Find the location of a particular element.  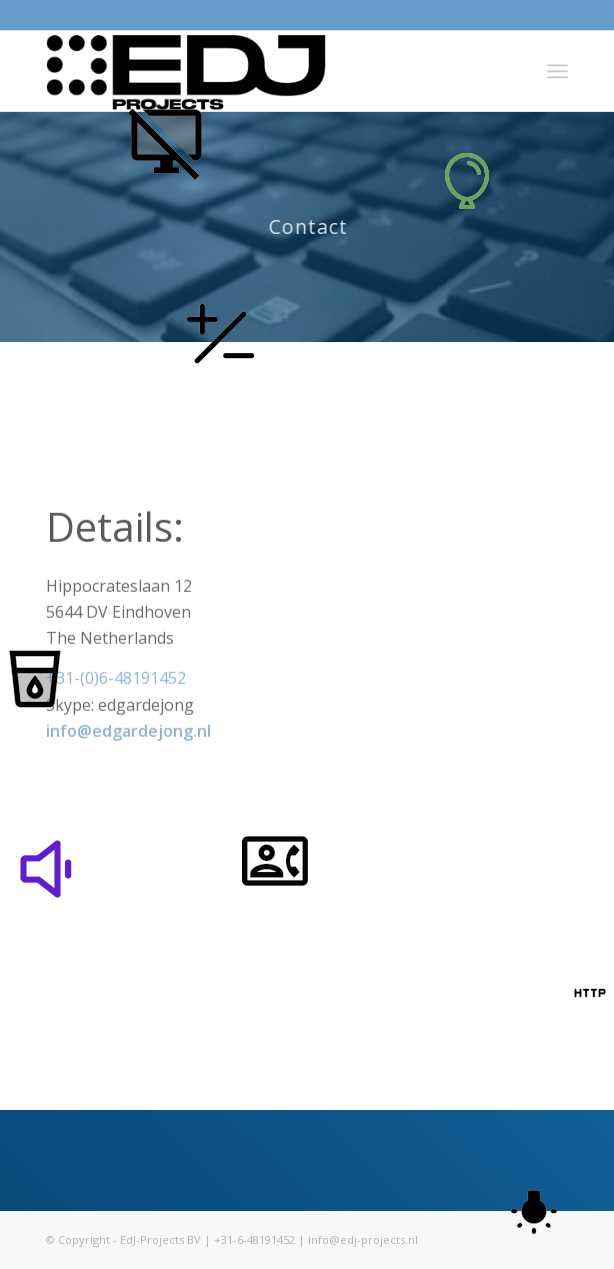

toggle between adding or subtracting values is located at coordinates (220, 337).